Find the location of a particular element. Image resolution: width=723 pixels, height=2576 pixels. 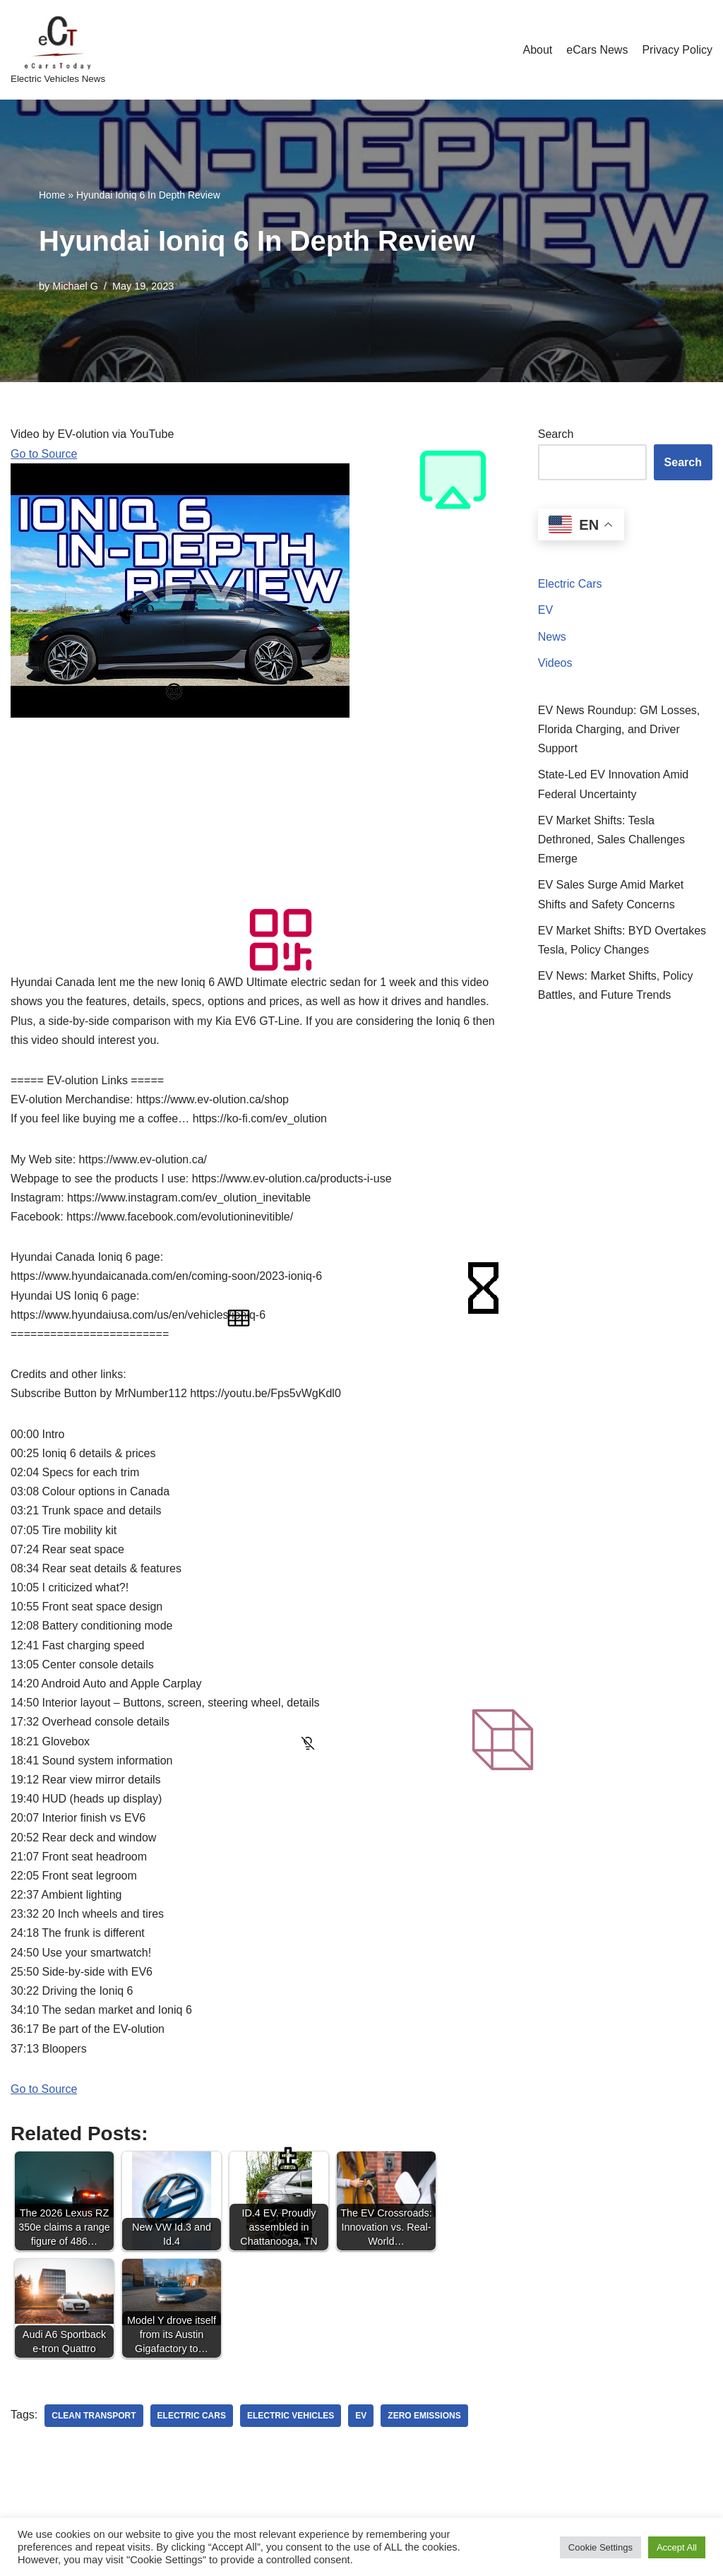

view all apps or menu options is located at coordinates (239, 1318).